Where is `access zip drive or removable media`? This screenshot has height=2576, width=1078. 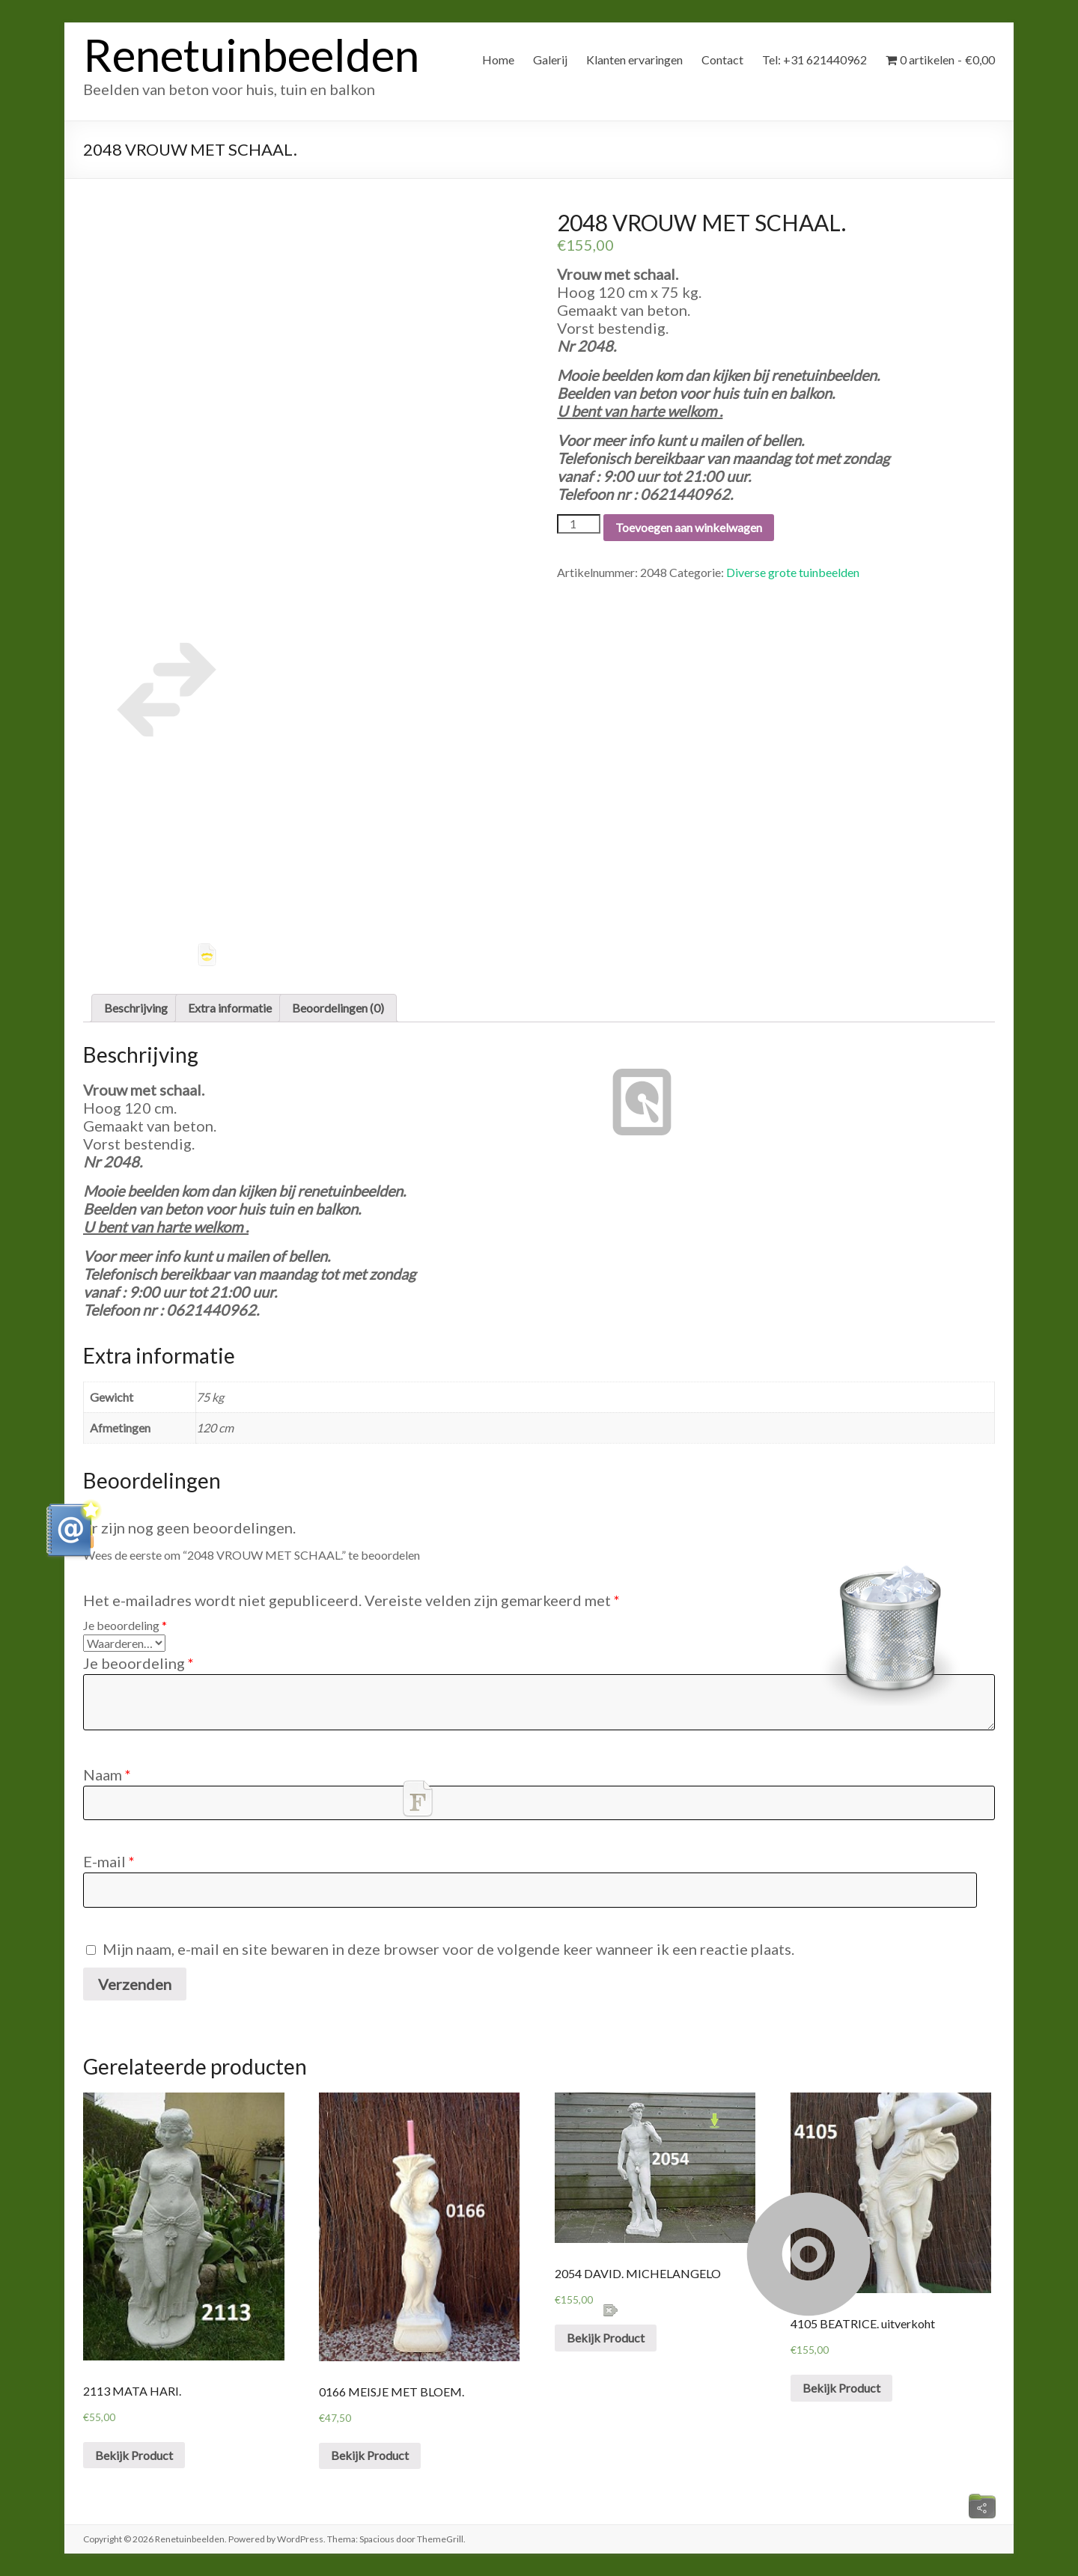
access zip drive or removable media is located at coordinates (642, 1102).